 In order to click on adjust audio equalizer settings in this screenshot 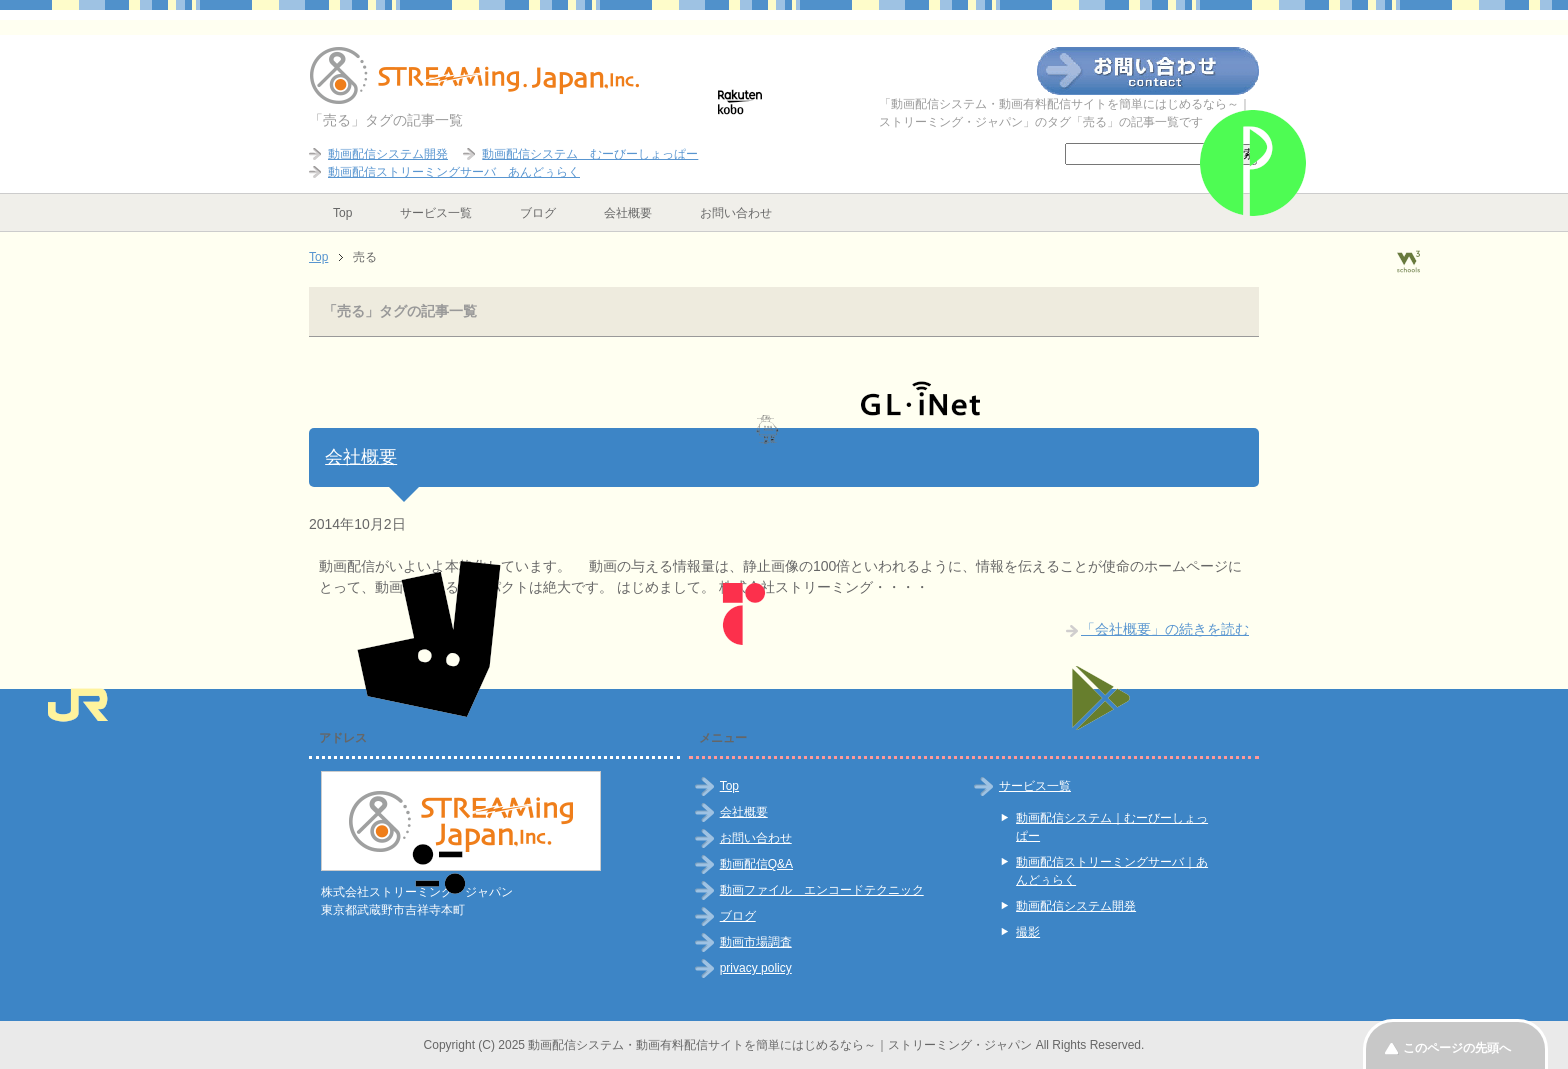, I will do `click(439, 869)`.